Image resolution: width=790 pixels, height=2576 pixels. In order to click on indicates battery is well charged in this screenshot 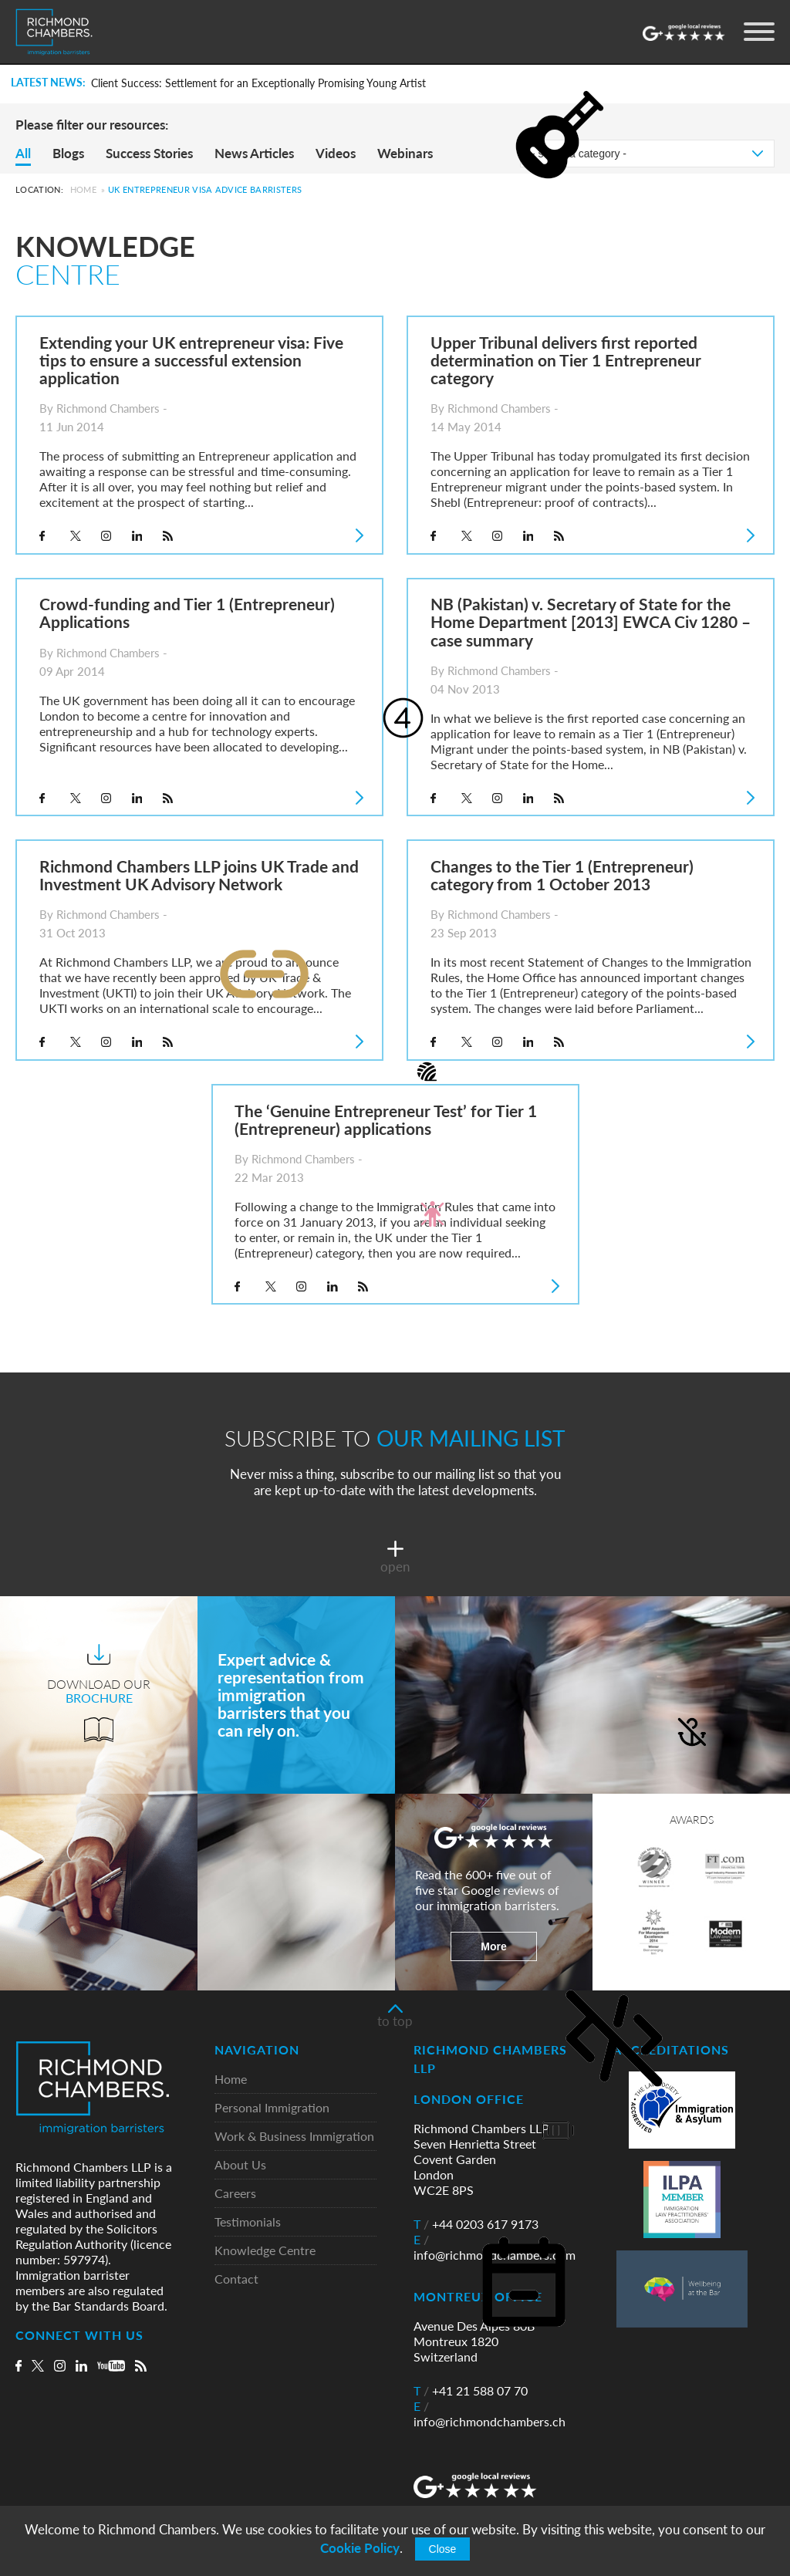, I will do `click(557, 2130)`.